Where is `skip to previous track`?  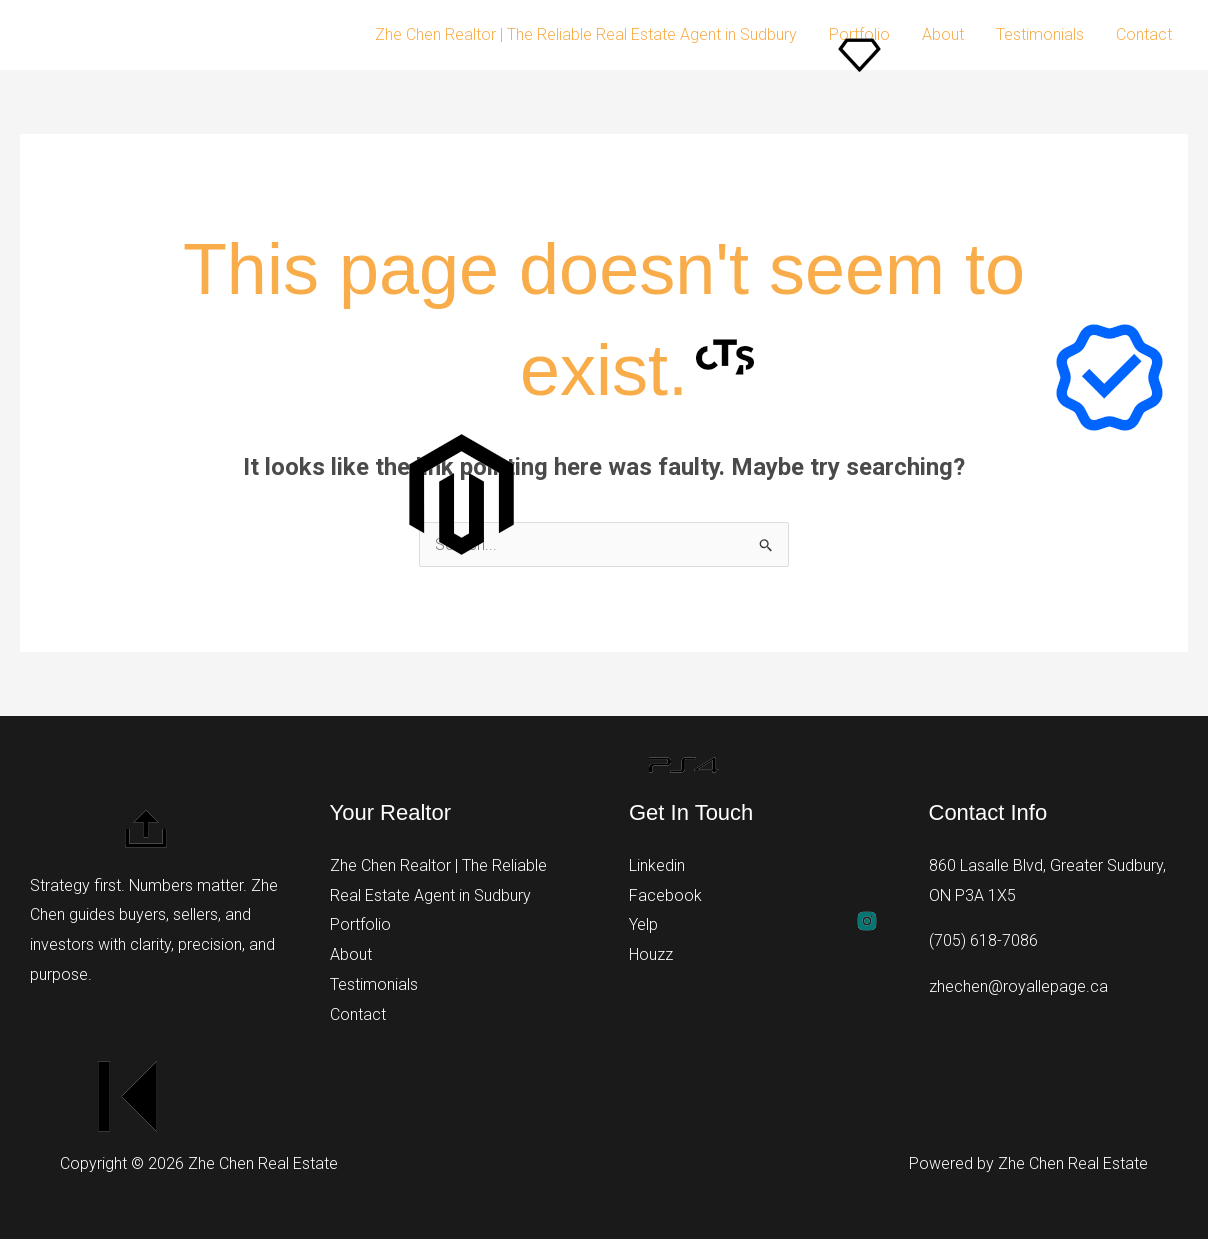 skip to previous track is located at coordinates (127, 1096).